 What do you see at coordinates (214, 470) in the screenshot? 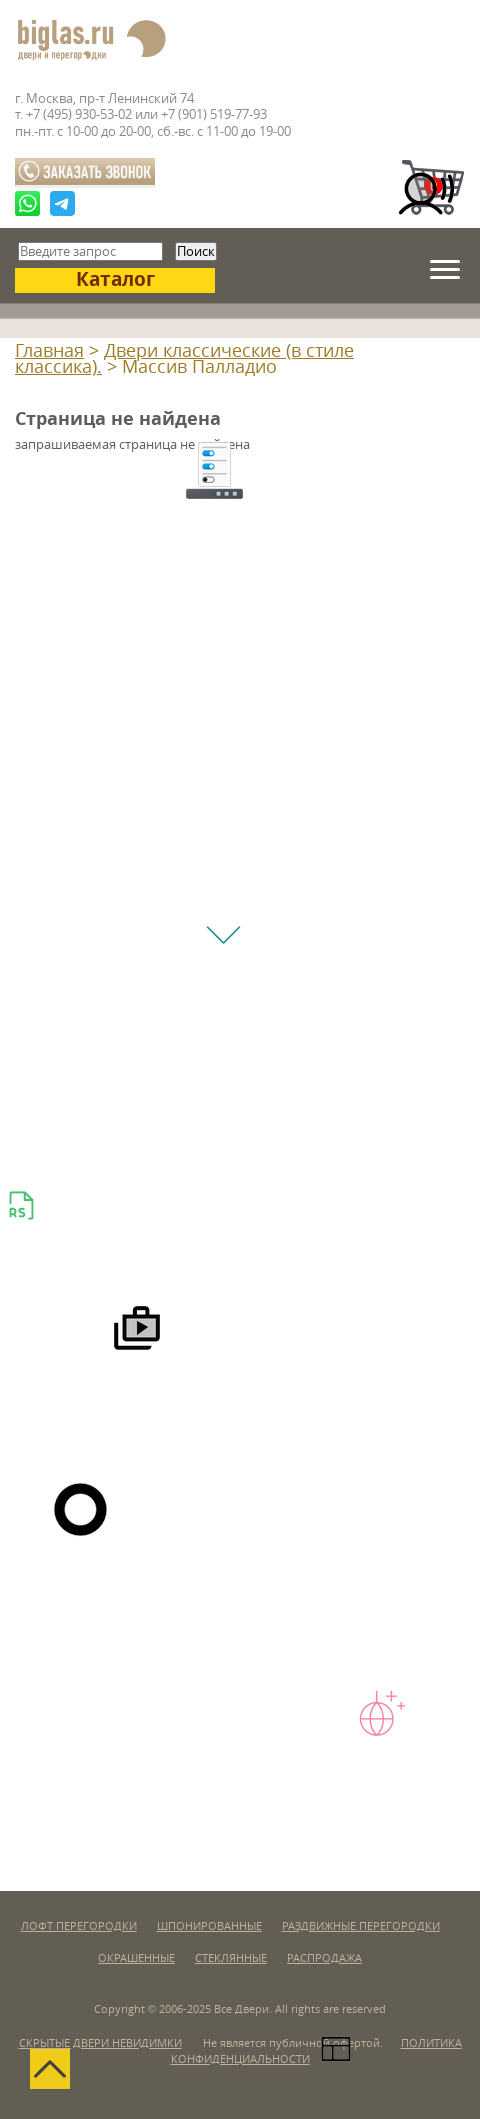
I see `access settings or preferences` at bounding box center [214, 470].